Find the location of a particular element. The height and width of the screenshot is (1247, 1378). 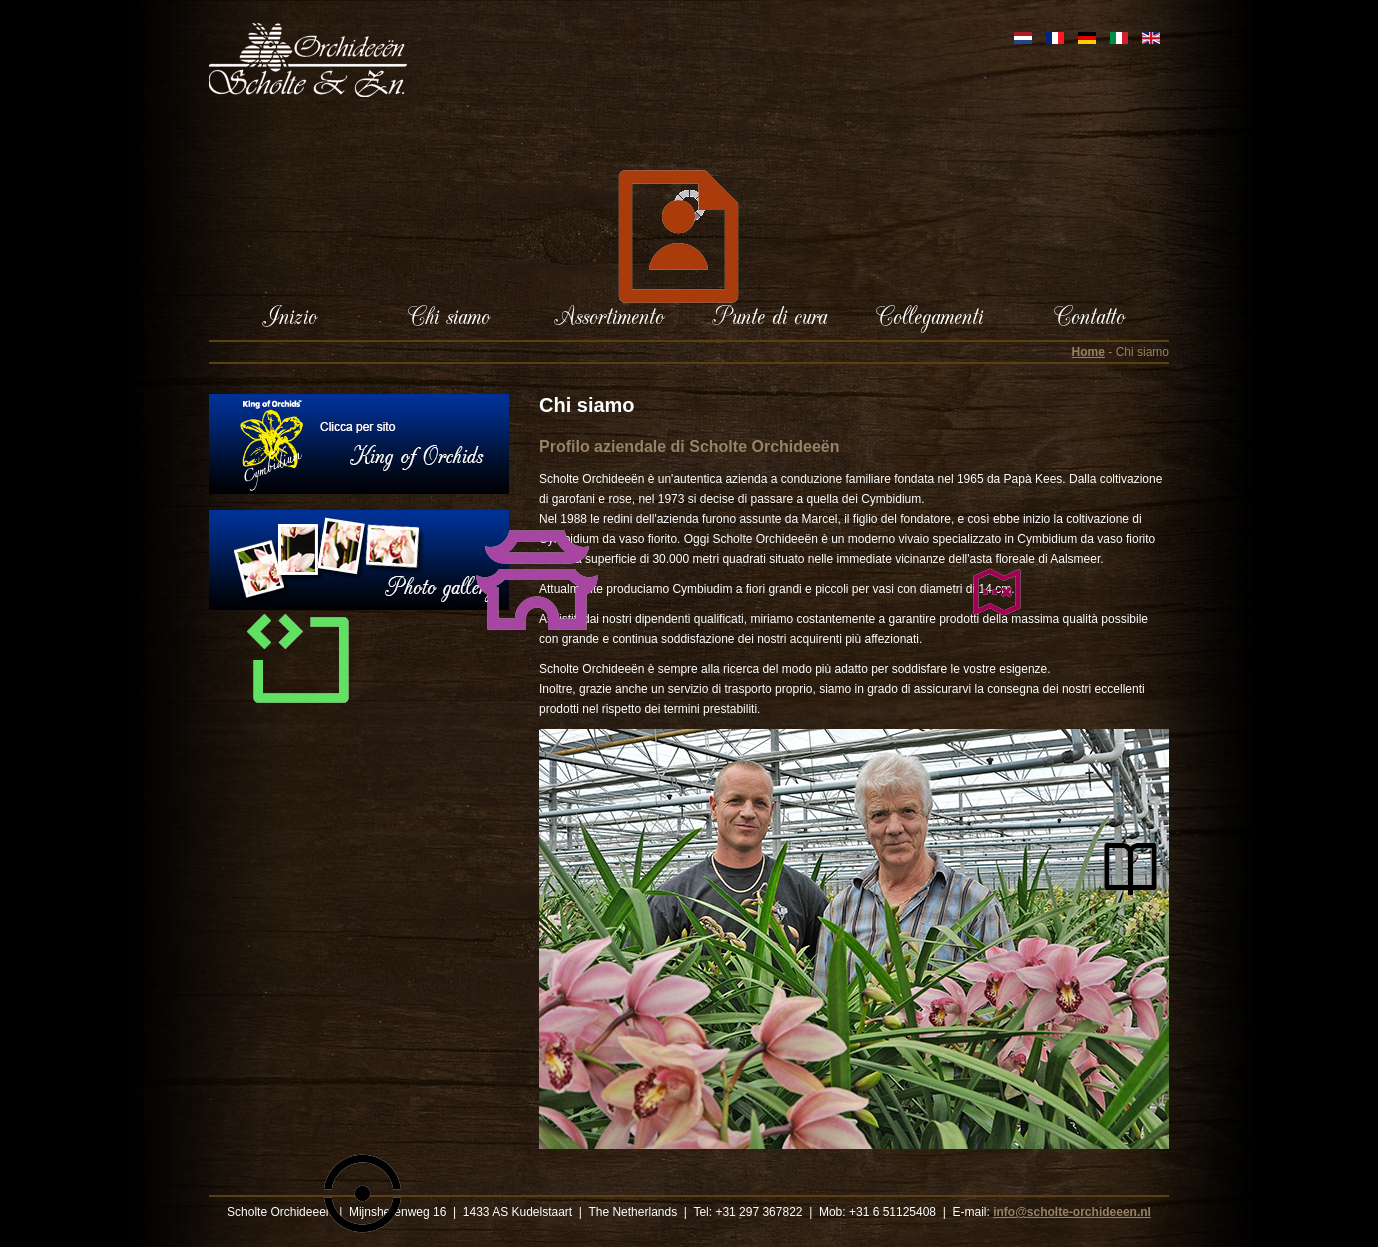

insert a code block into the editor is located at coordinates (301, 660).